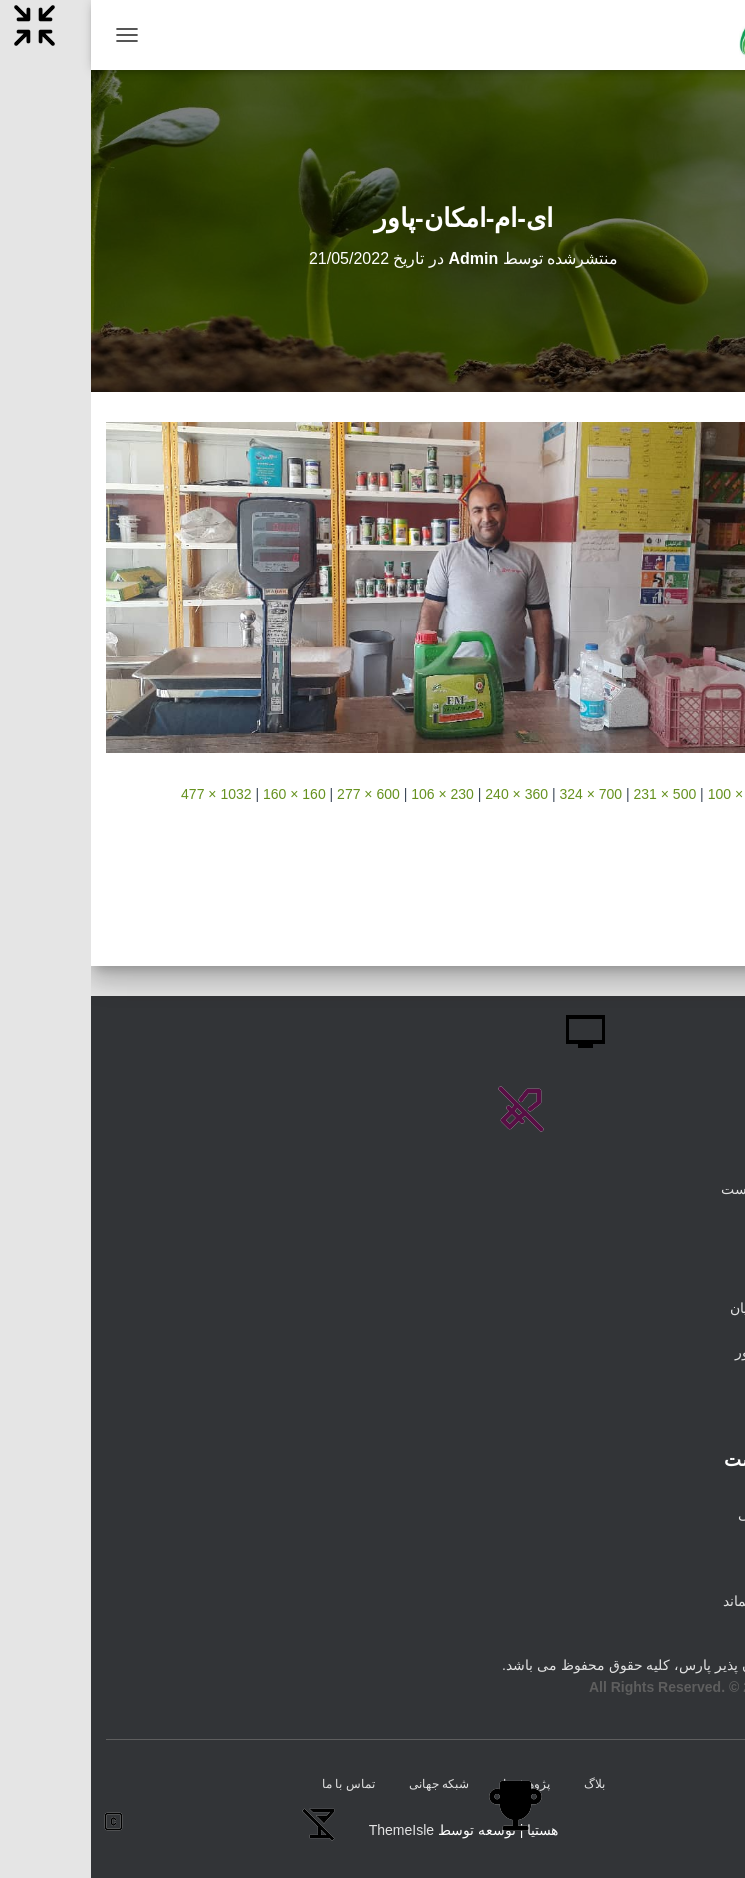 This screenshot has height=1878, width=745. I want to click on access tv or display settings, so click(585, 1031).